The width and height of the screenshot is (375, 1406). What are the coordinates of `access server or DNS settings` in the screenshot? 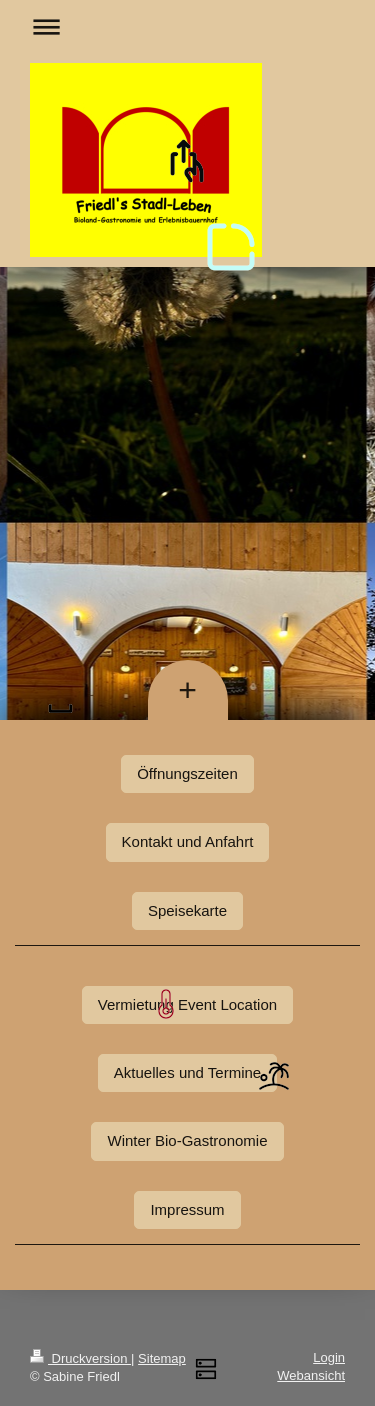 It's located at (206, 1369).